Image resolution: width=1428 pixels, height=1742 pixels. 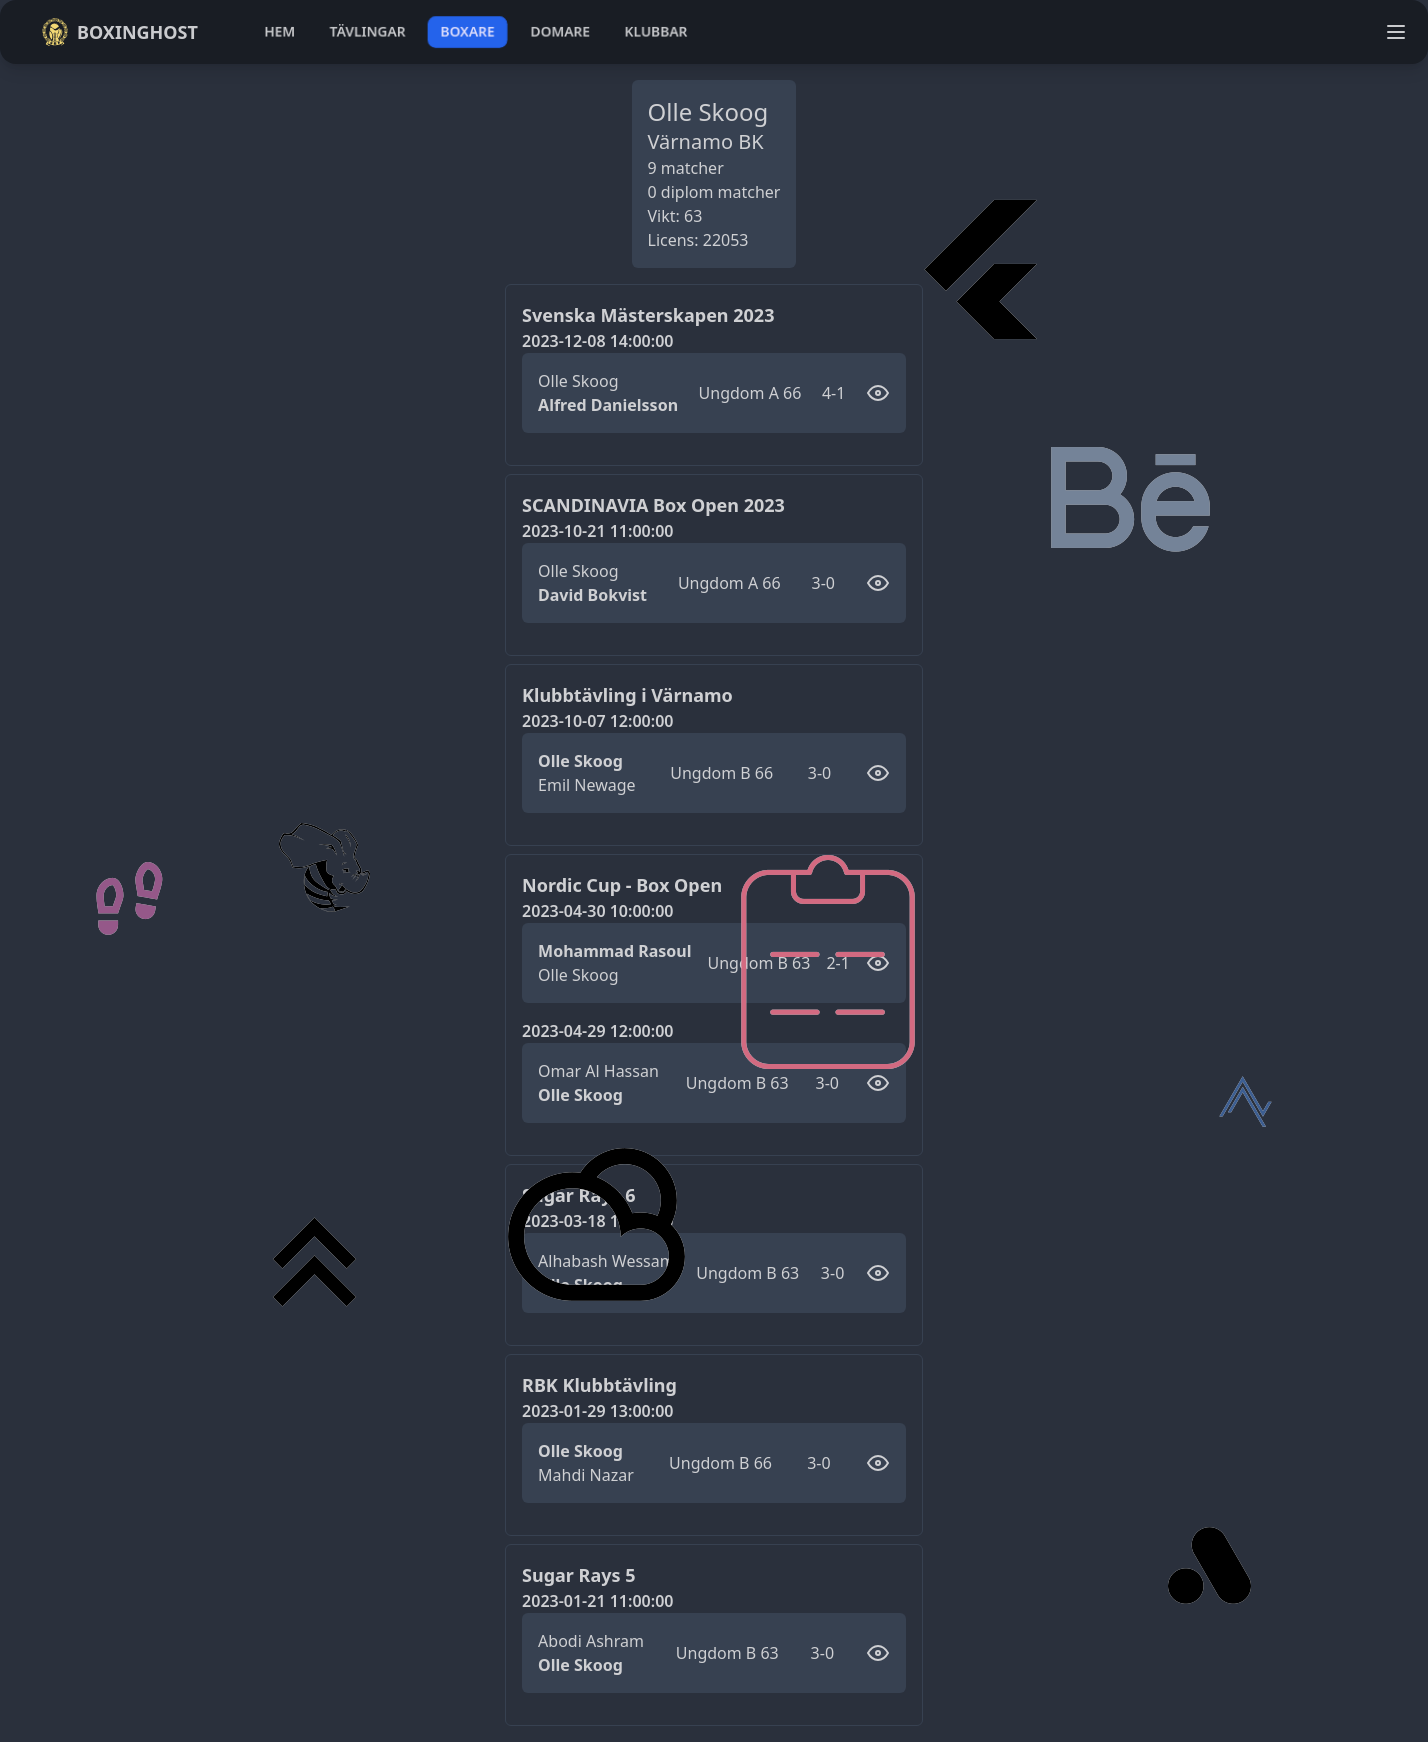 What do you see at coordinates (596, 1228) in the screenshot?
I see `indicates partly cloudy weather conditions` at bounding box center [596, 1228].